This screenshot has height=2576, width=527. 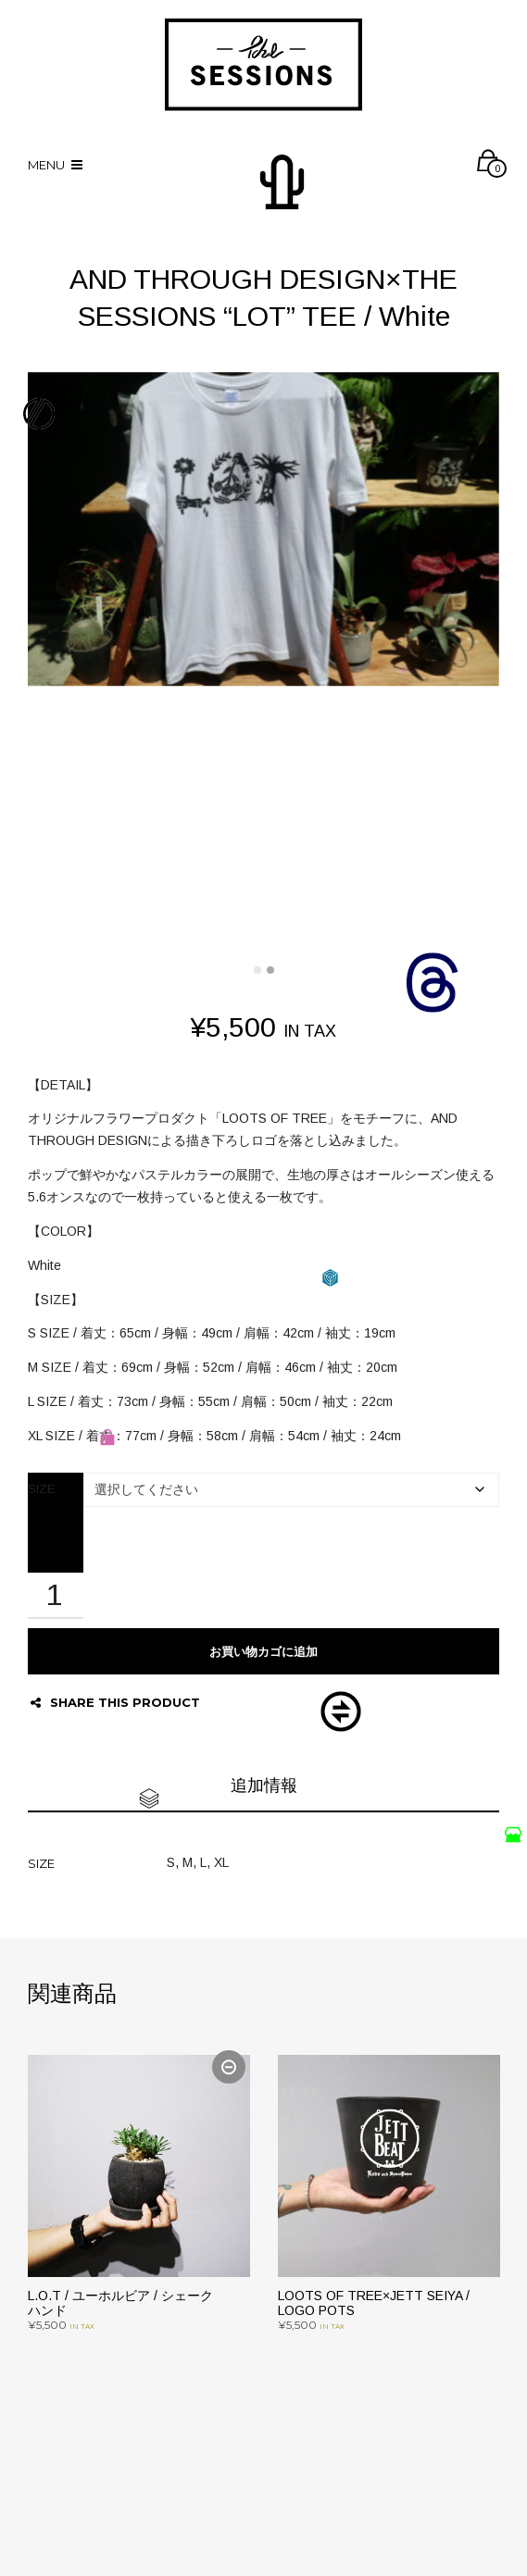 What do you see at coordinates (39, 414) in the screenshot?
I see `odin programming language logo` at bounding box center [39, 414].